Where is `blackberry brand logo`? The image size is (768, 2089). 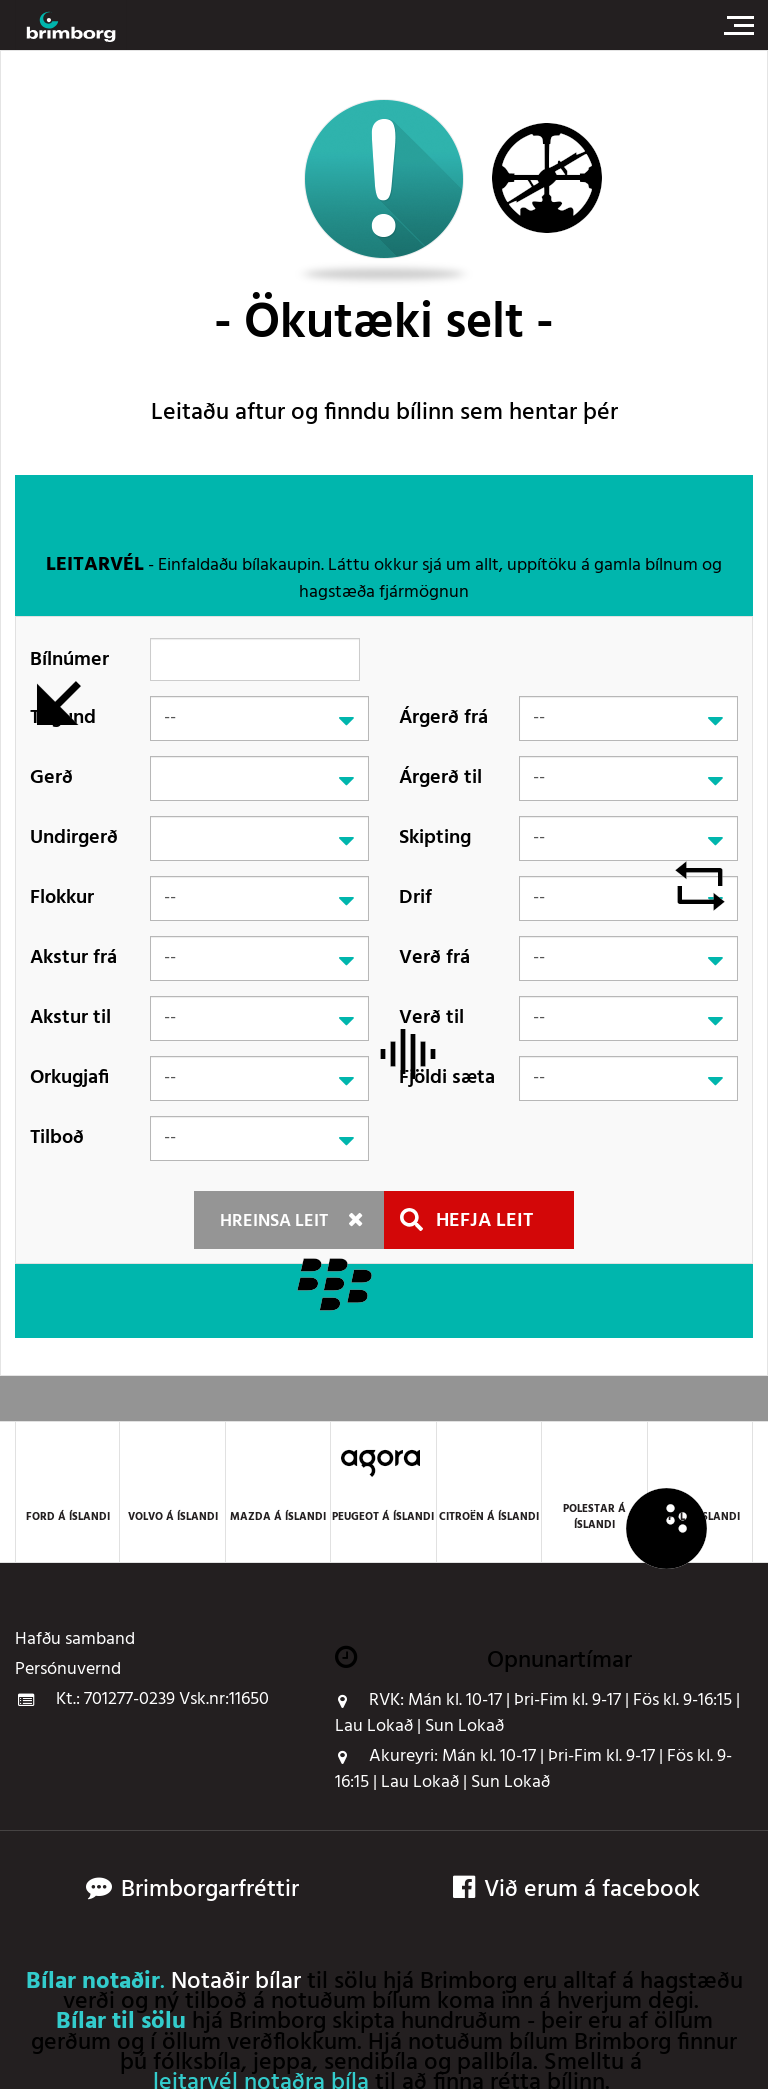 blackberry brand logo is located at coordinates (334, 1284).